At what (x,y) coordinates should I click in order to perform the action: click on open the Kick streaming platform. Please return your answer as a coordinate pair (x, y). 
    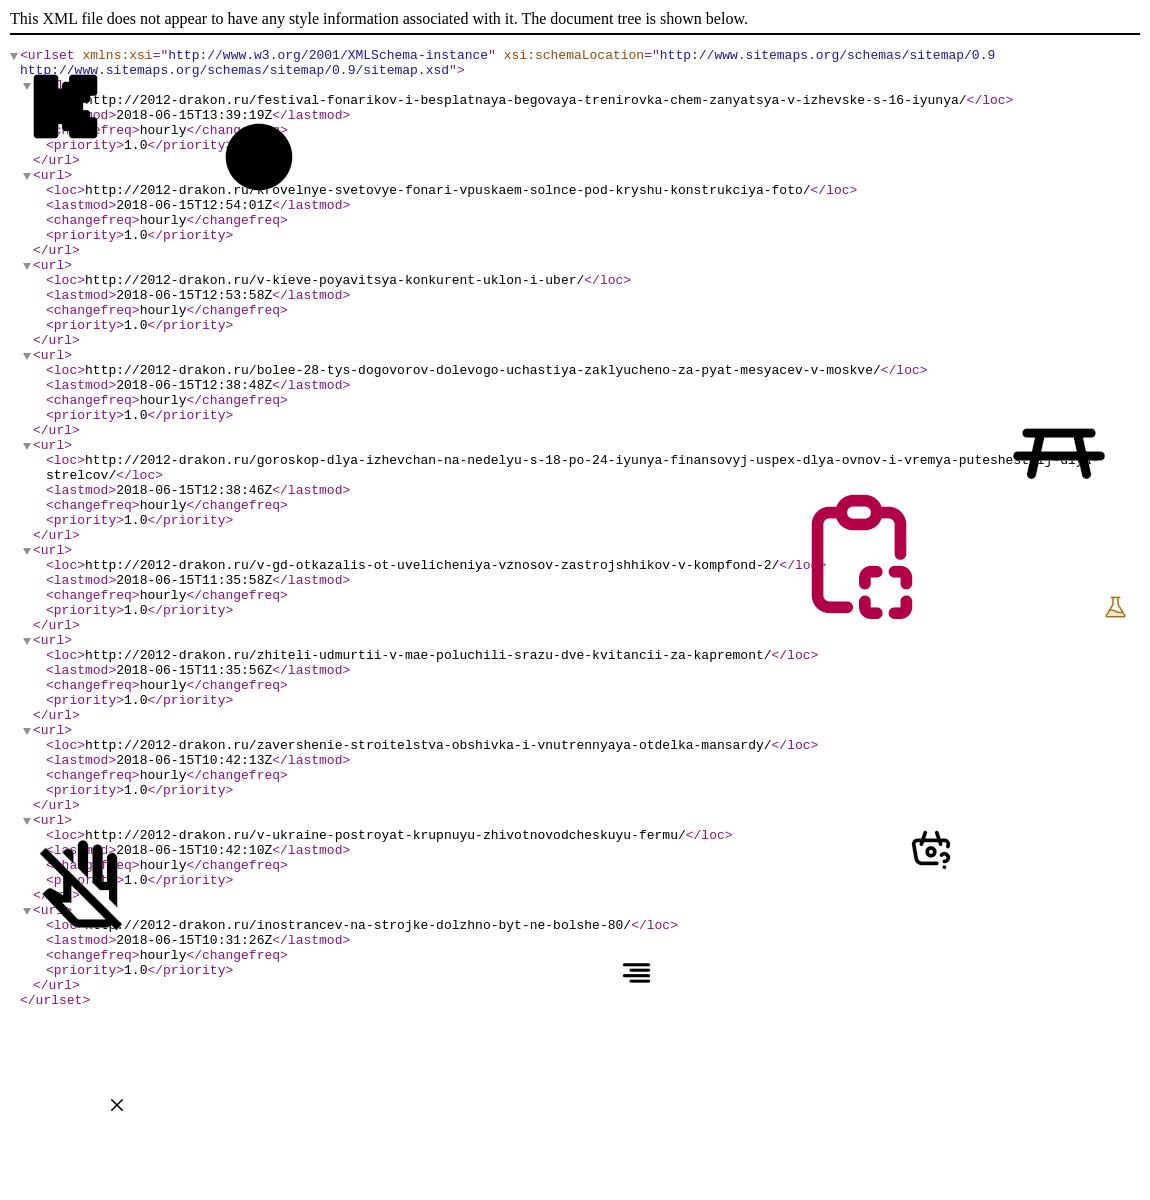
    Looking at the image, I should click on (65, 106).